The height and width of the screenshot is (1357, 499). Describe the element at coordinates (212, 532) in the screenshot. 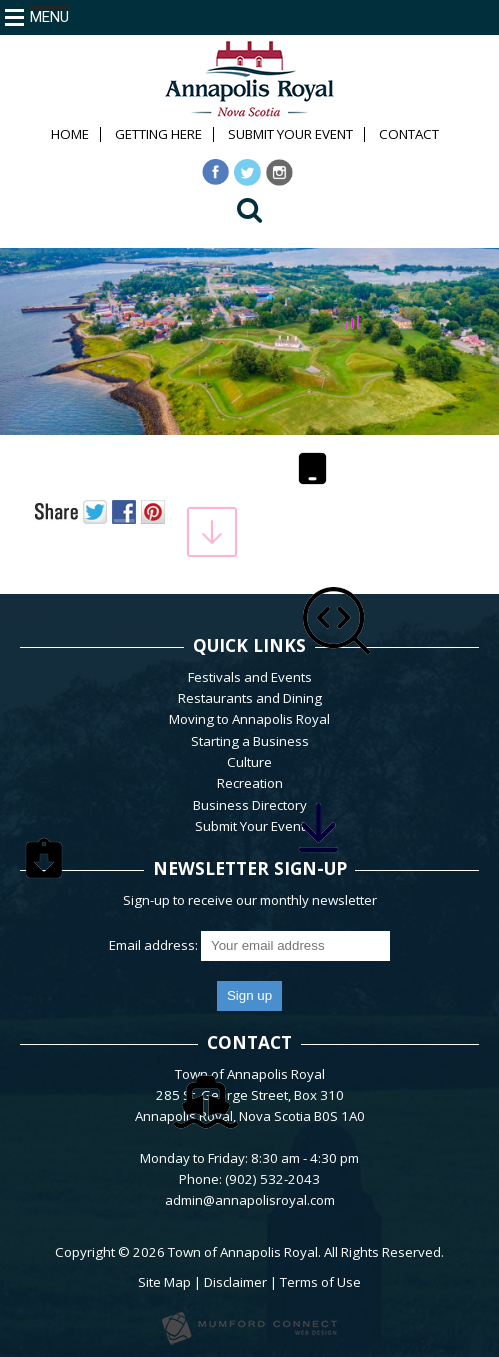

I see `download file or content` at that location.